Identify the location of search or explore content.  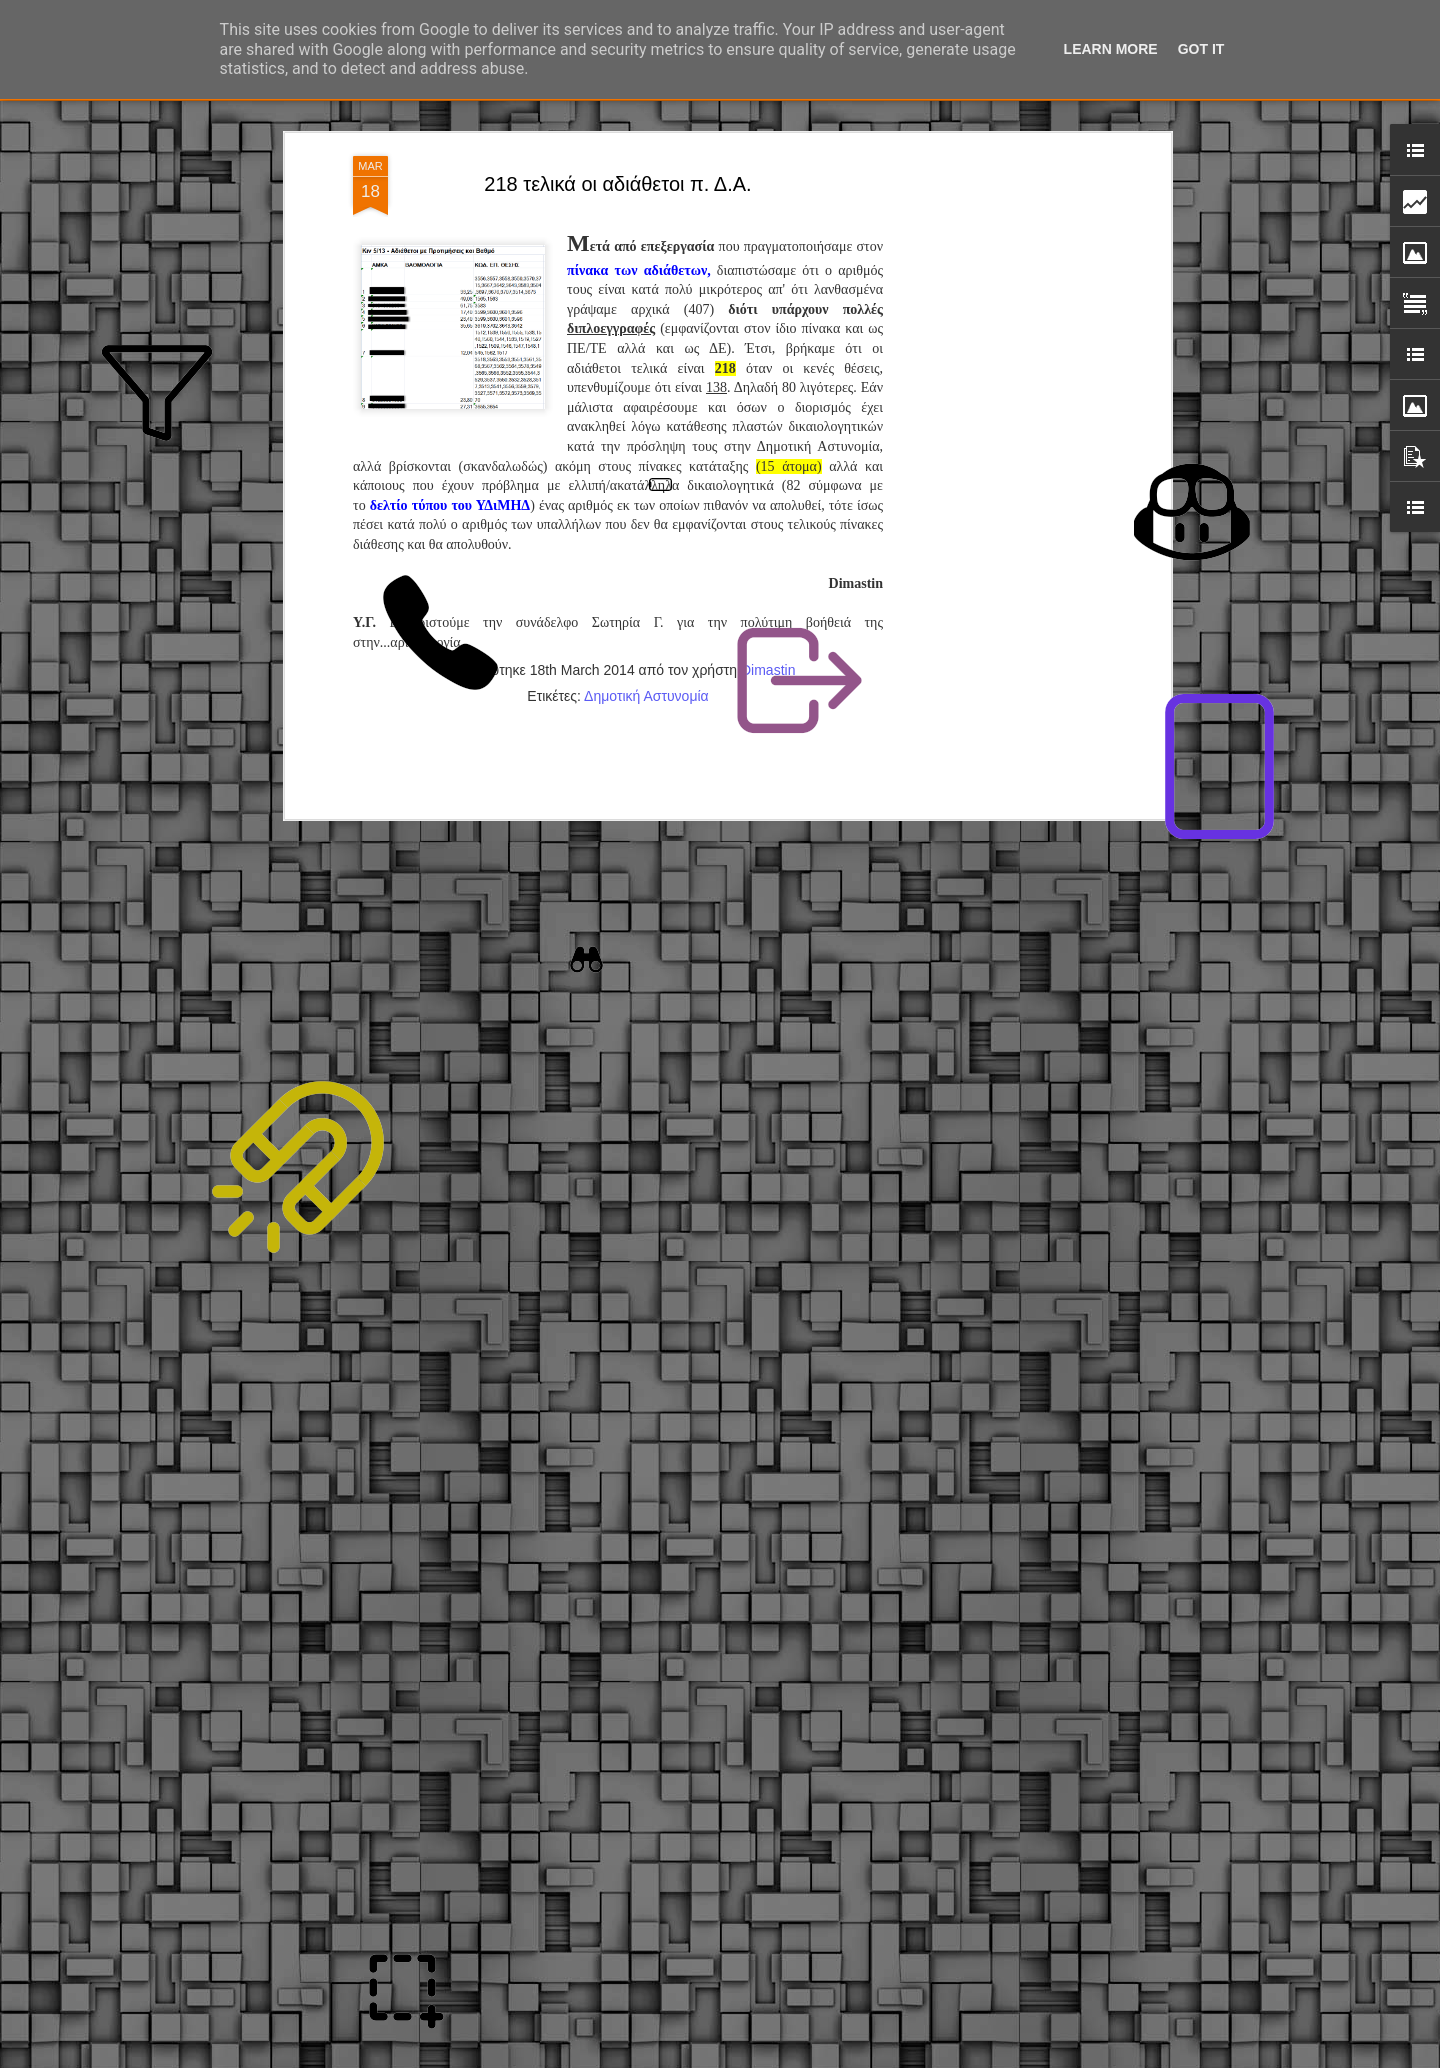
(586, 959).